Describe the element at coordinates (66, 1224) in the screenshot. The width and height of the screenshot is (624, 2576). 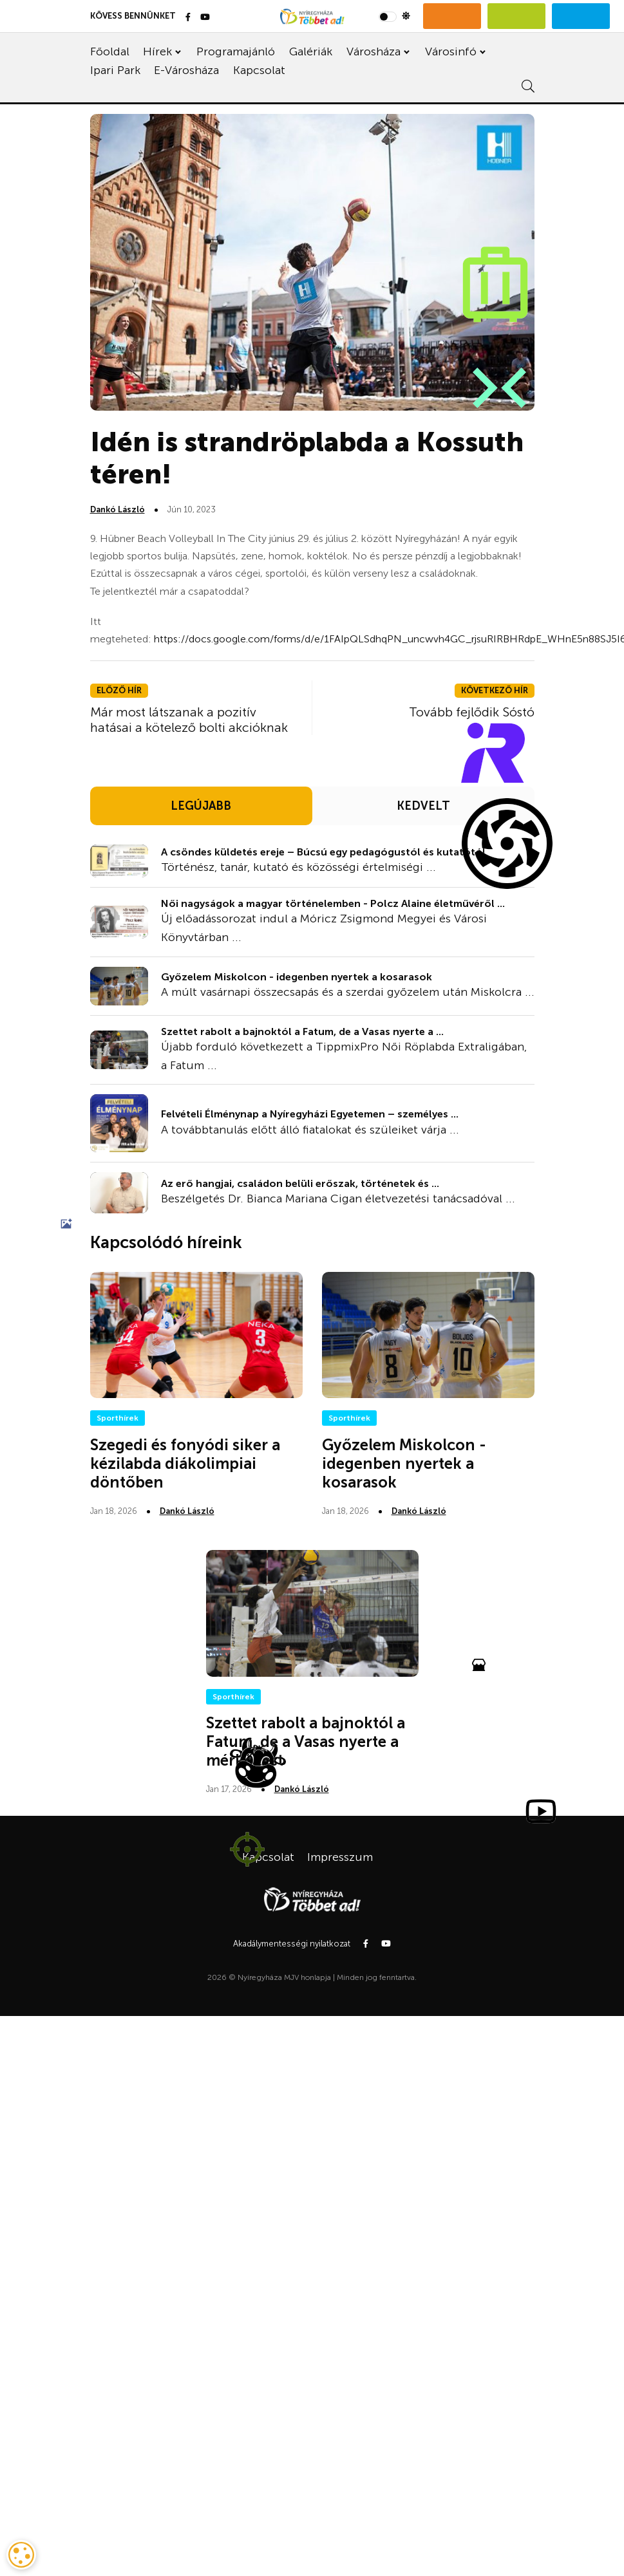
I see `enhance image with AI` at that location.